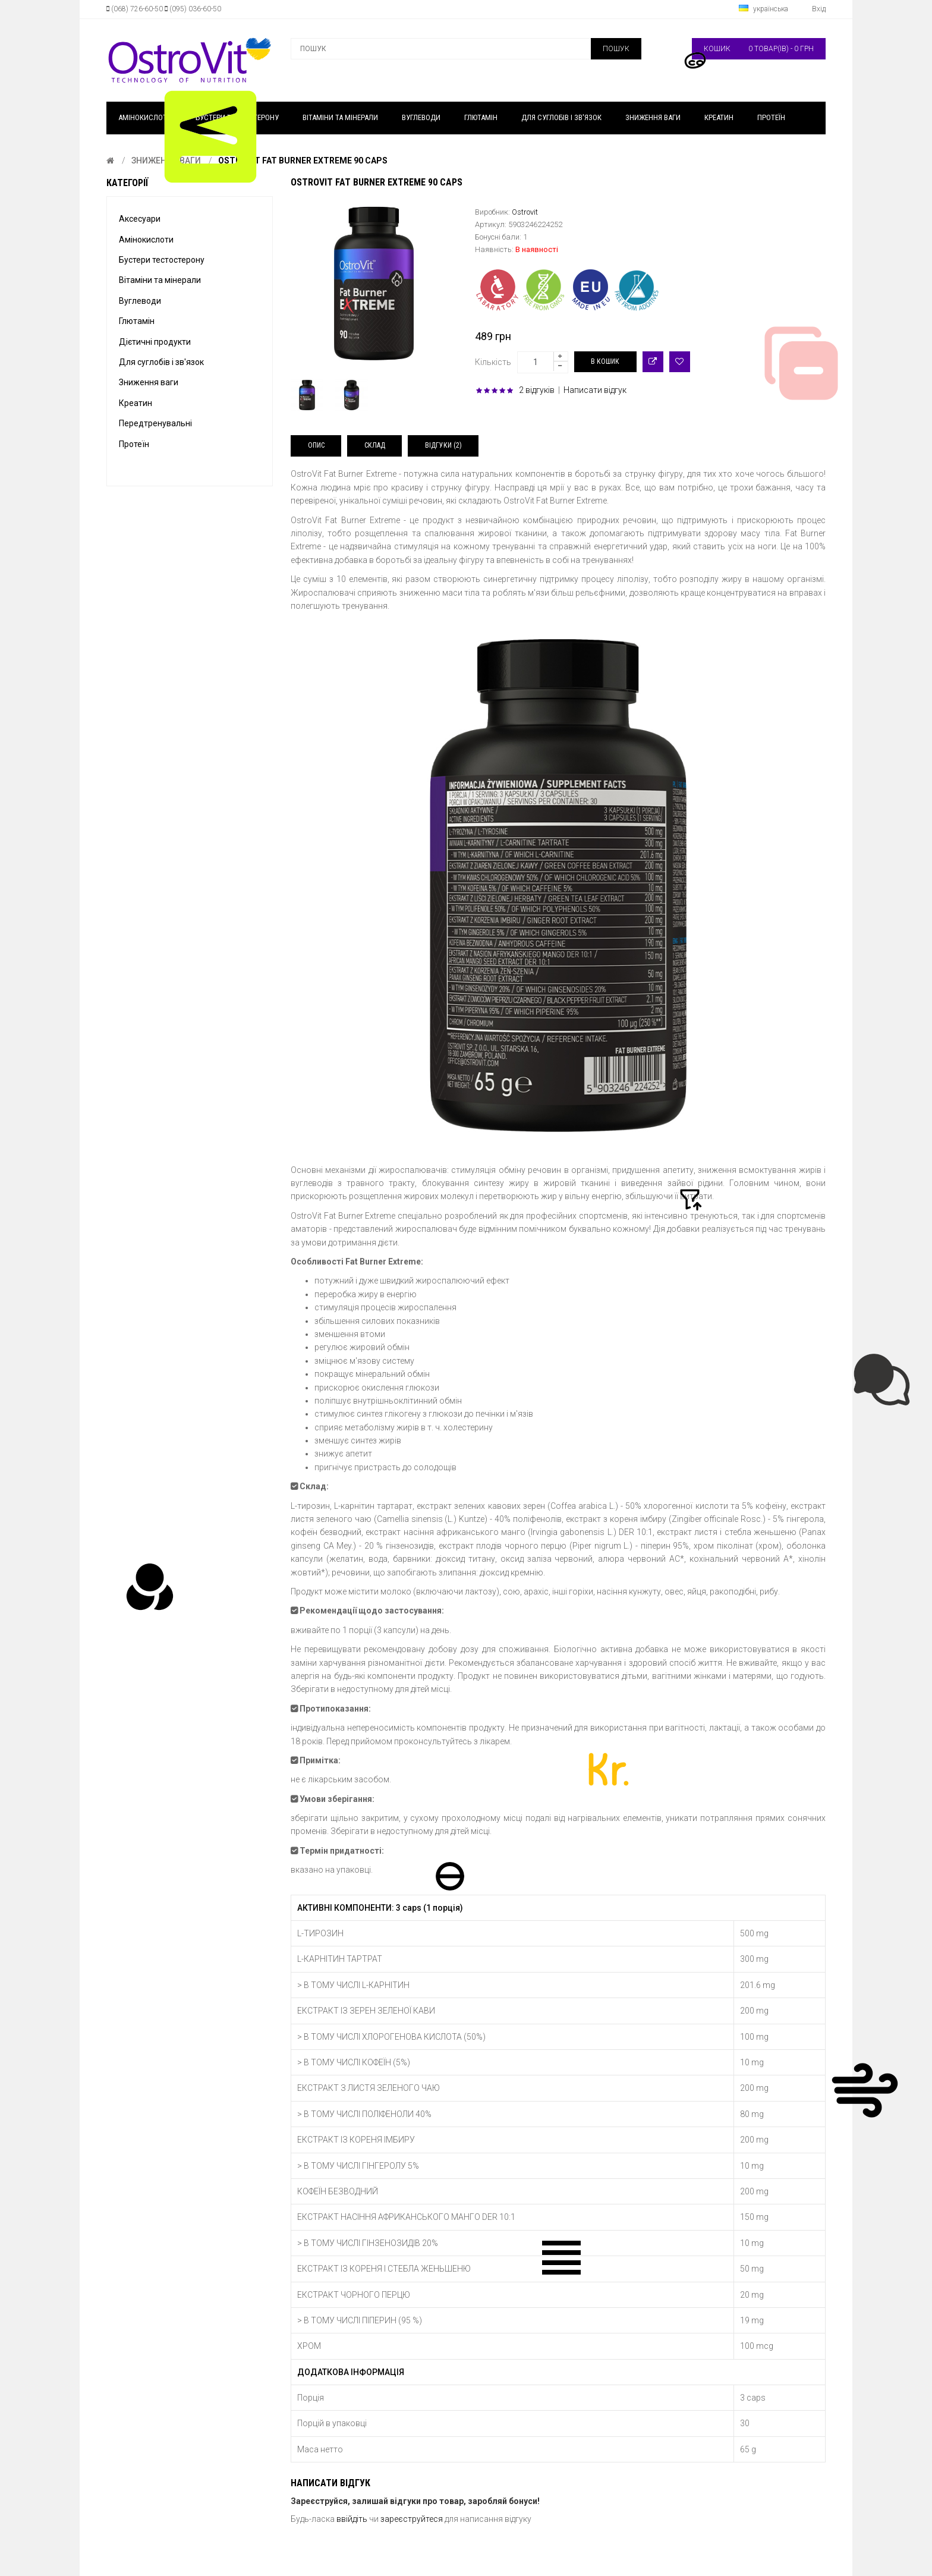 The image size is (932, 2576). Describe the element at coordinates (150, 1587) in the screenshot. I see `apply filters to refine results` at that location.